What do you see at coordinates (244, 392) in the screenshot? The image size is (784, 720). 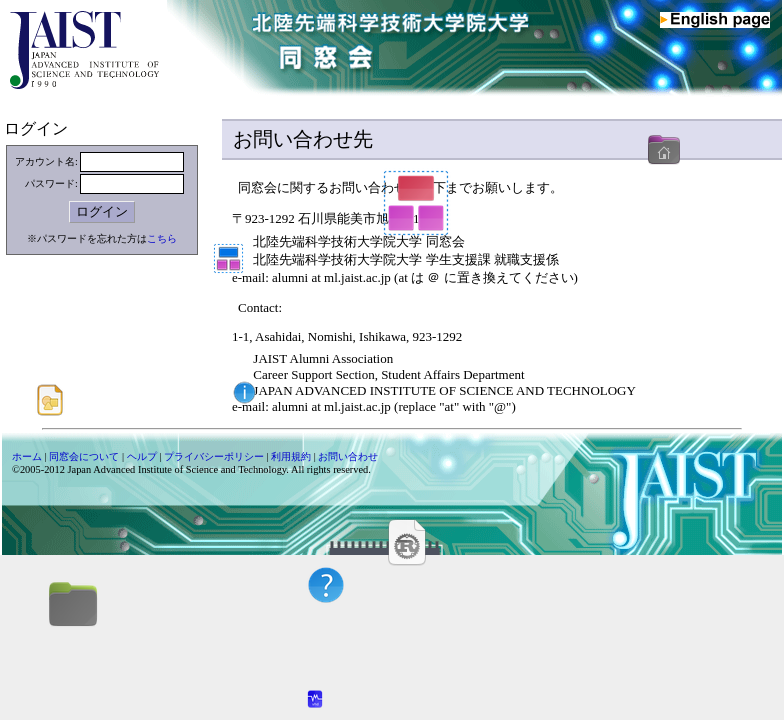 I see `view information or details about this item` at bounding box center [244, 392].